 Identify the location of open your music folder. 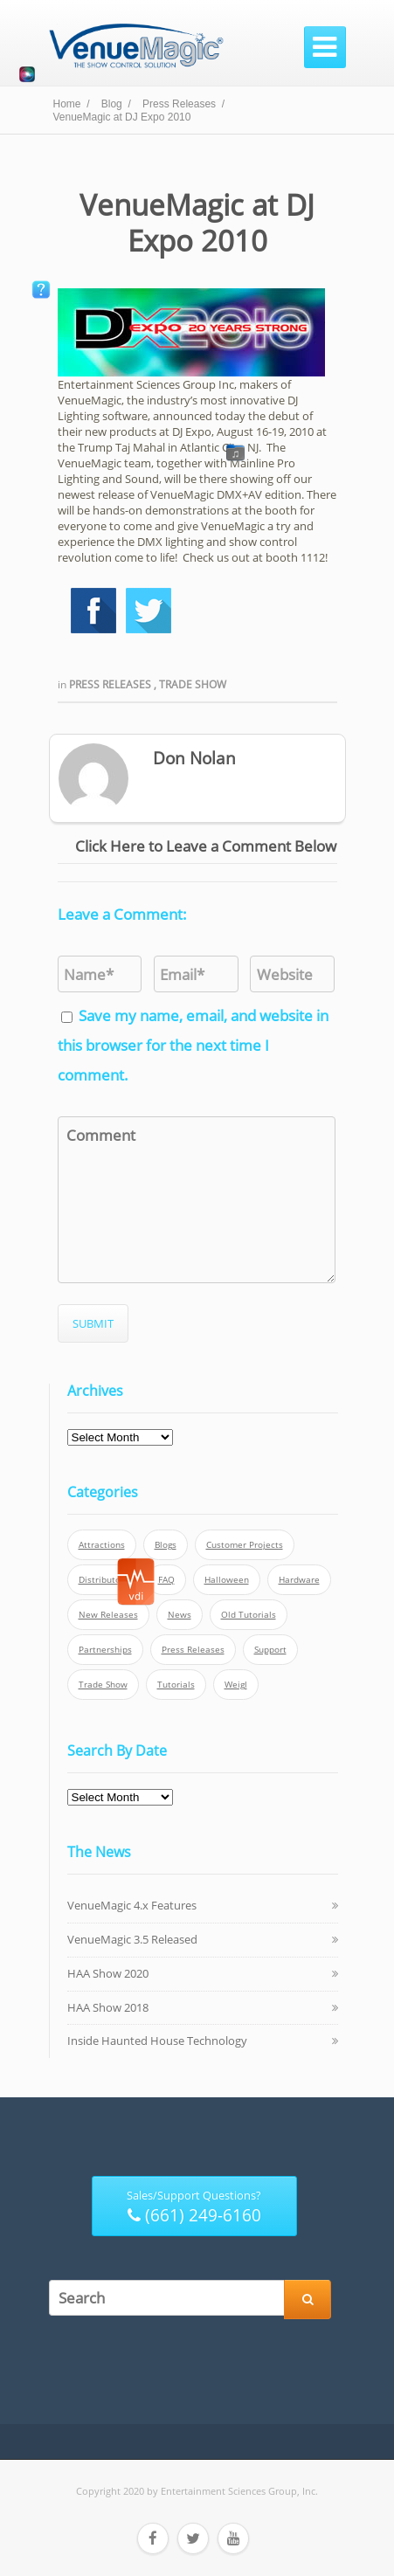
(235, 452).